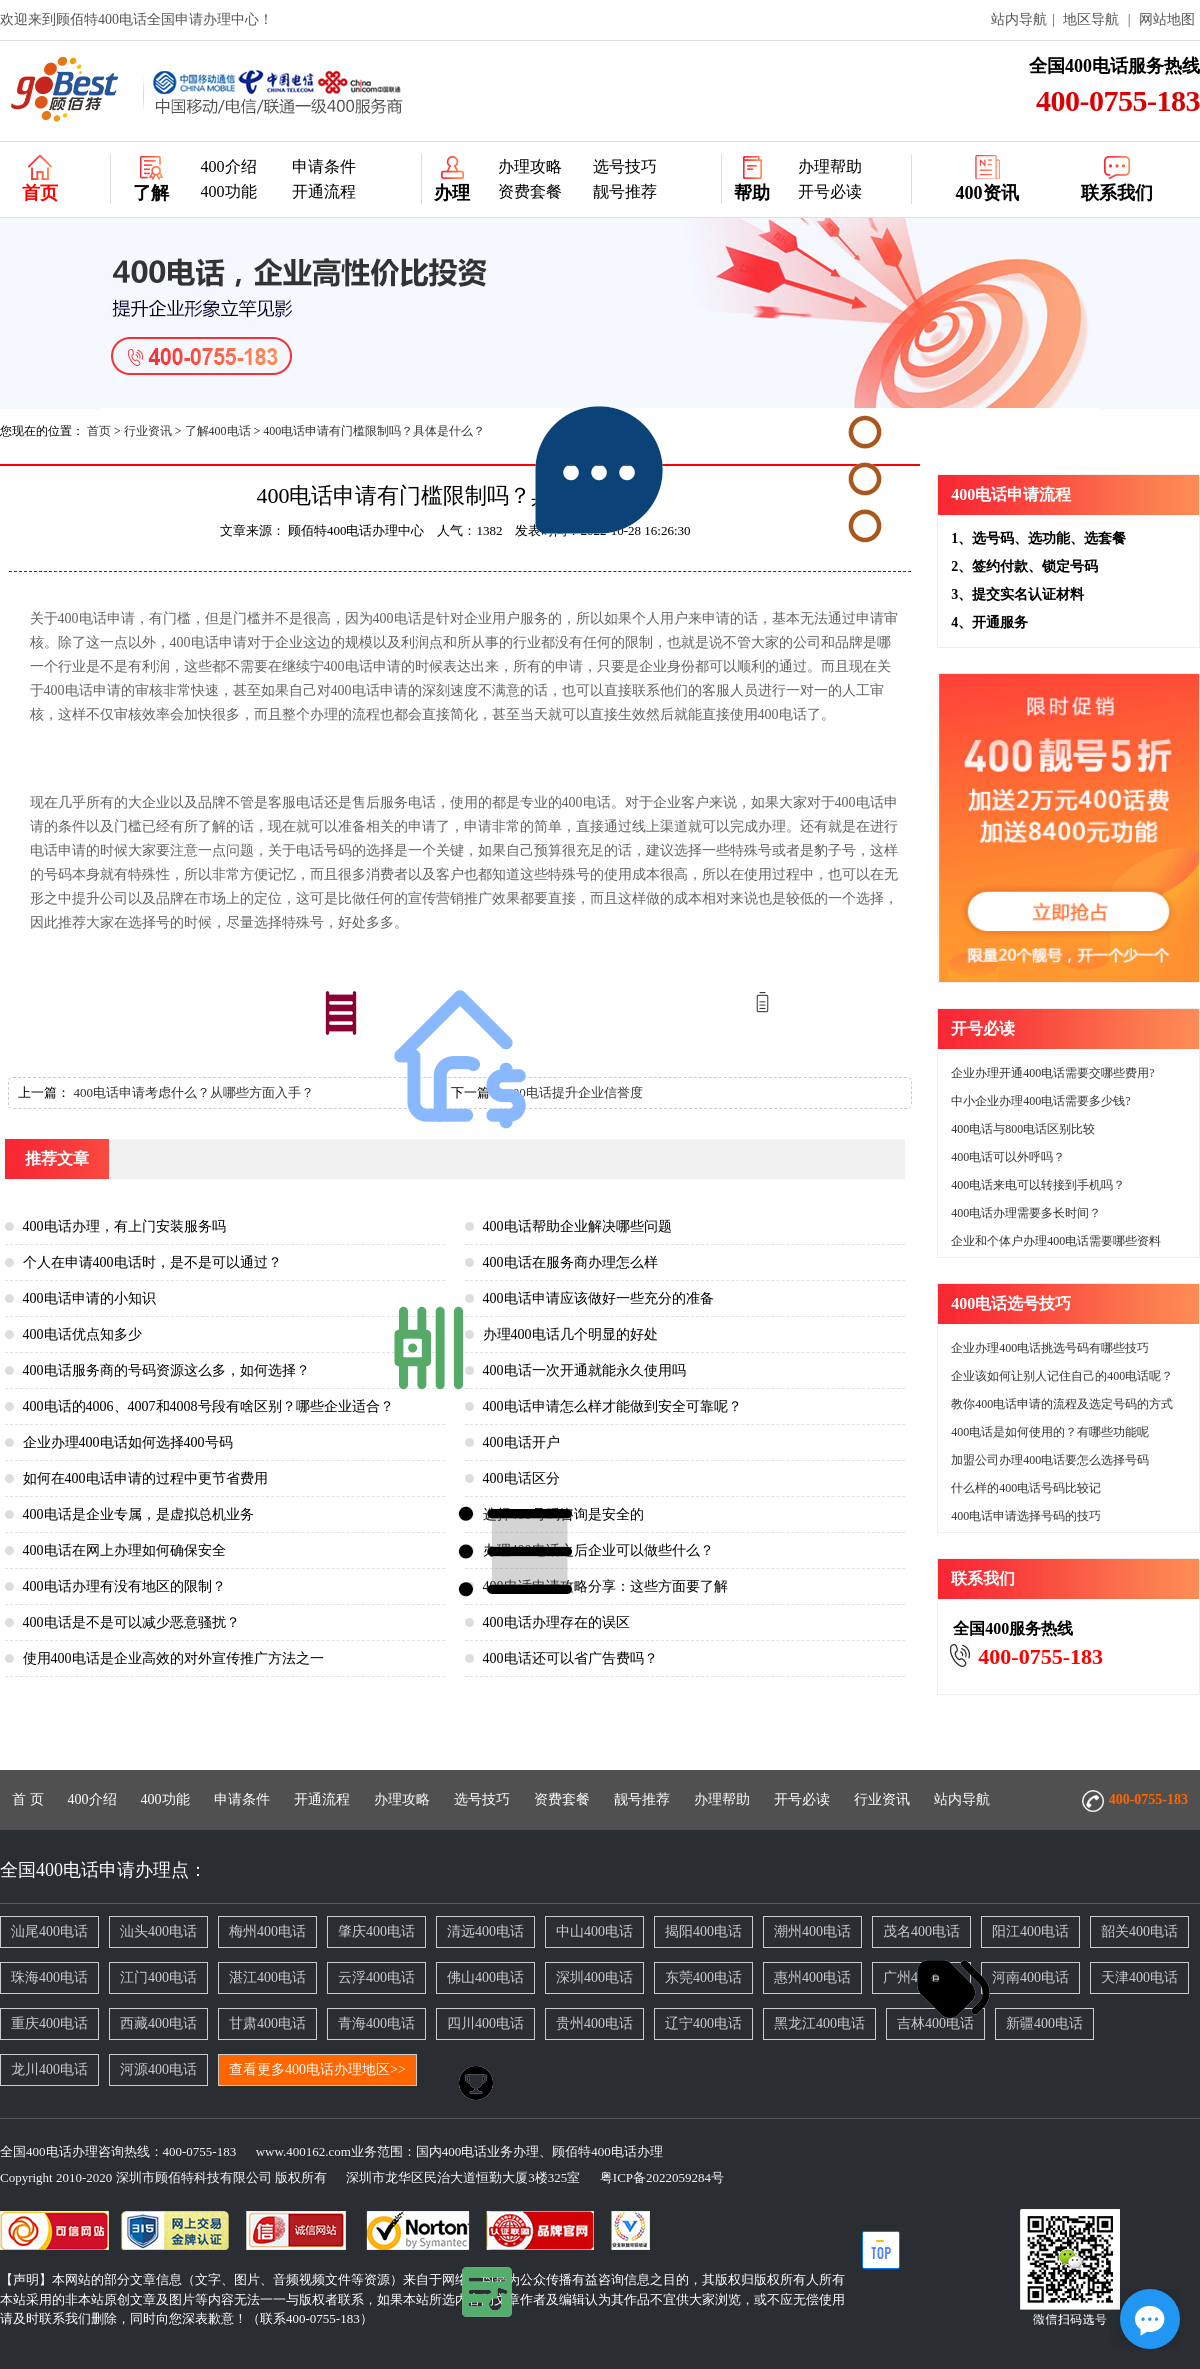 This screenshot has width=1200, height=2369. Describe the element at coordinates (341, 1013) in the screenshot. I see `access step-by-step instructions or tutorials` at that location.